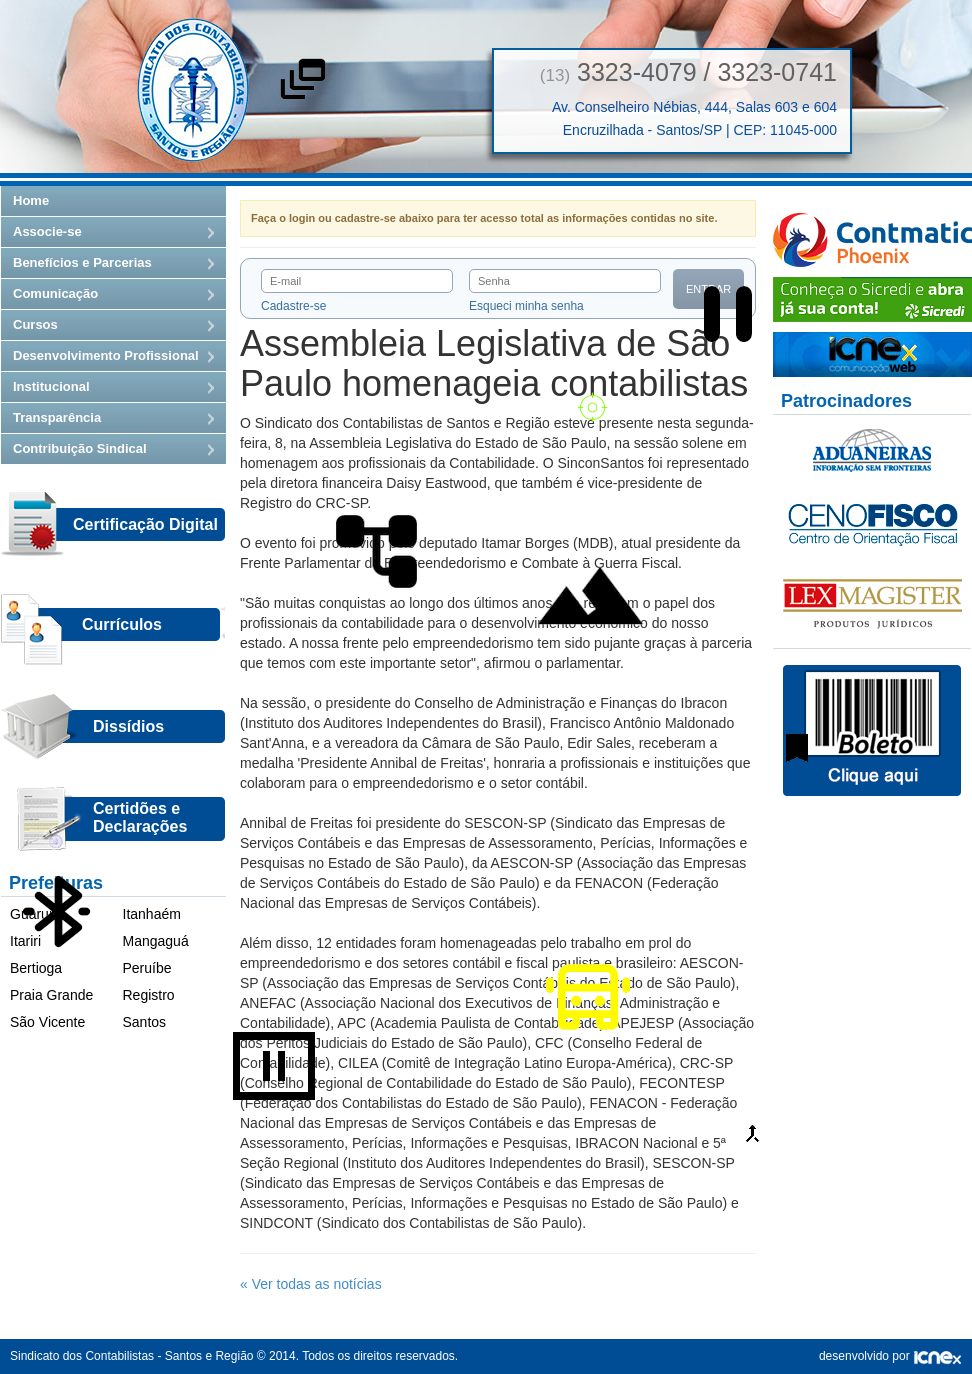 This screenshot has width=972, height=1374. What do you see at coordinates (728, 314) in the screenshot?
I see `pause media playback` at bounding box center [728, 314].